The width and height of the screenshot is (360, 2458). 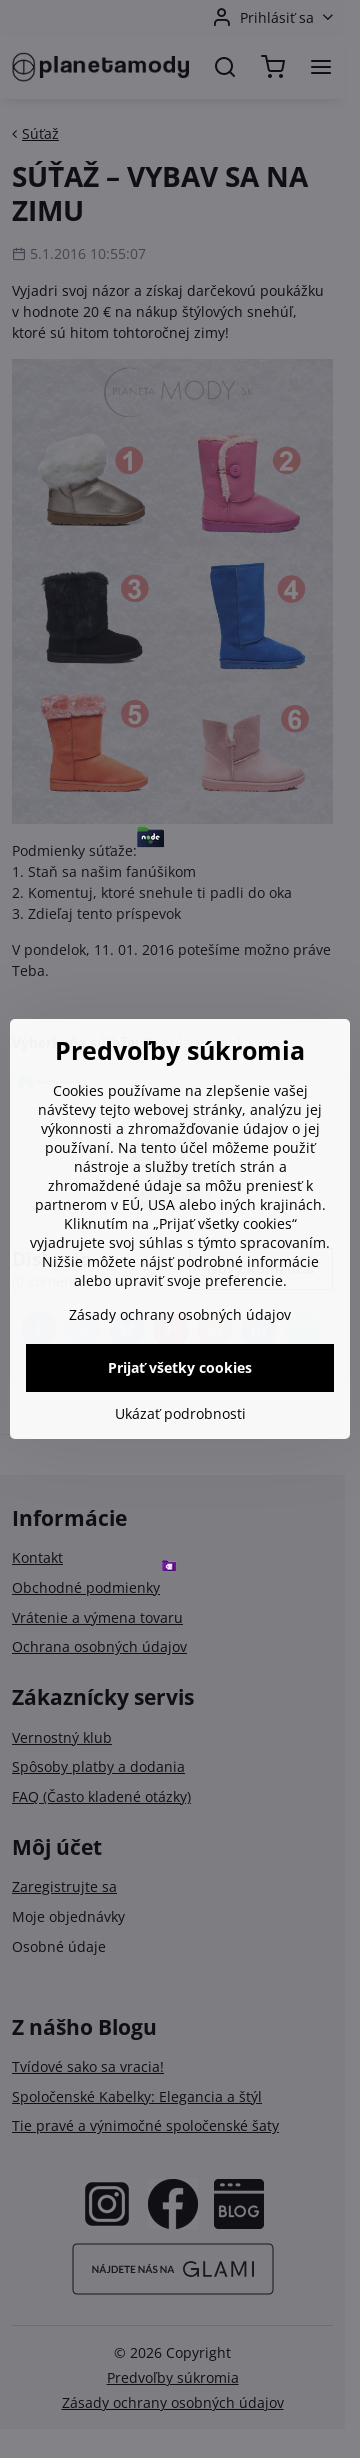 I want to click on open folder containing node.js project files, so click(x=150, y=837).